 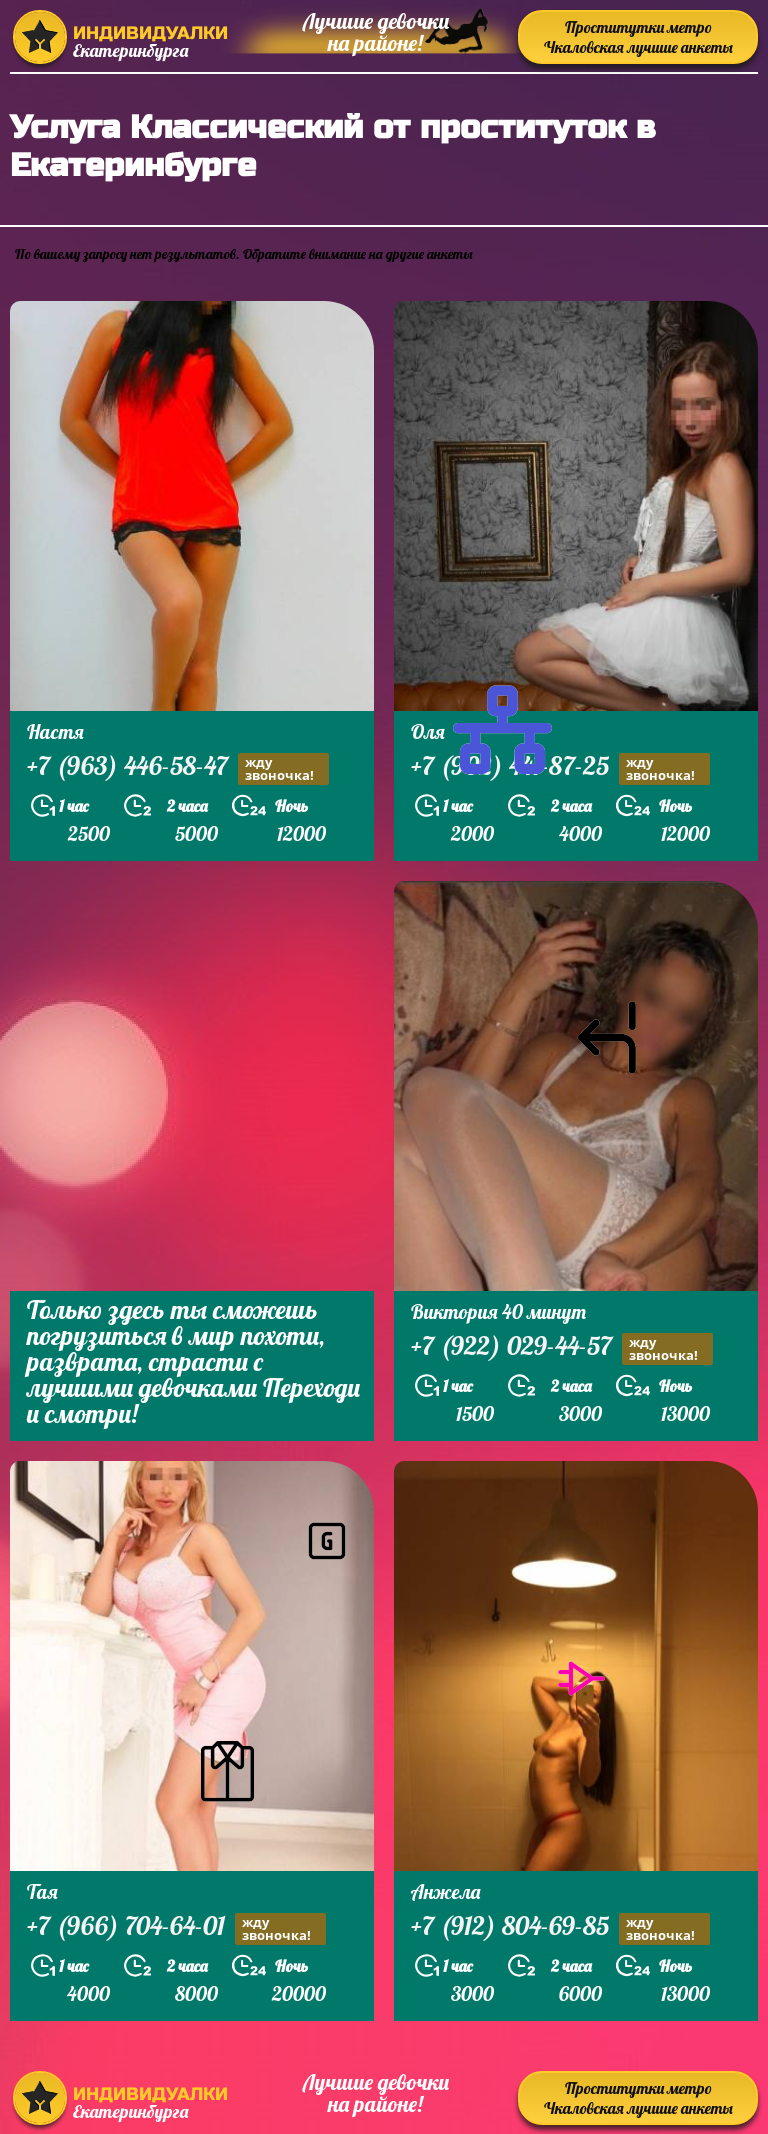 I want to click on view network connections, so click(x=502, y=731).